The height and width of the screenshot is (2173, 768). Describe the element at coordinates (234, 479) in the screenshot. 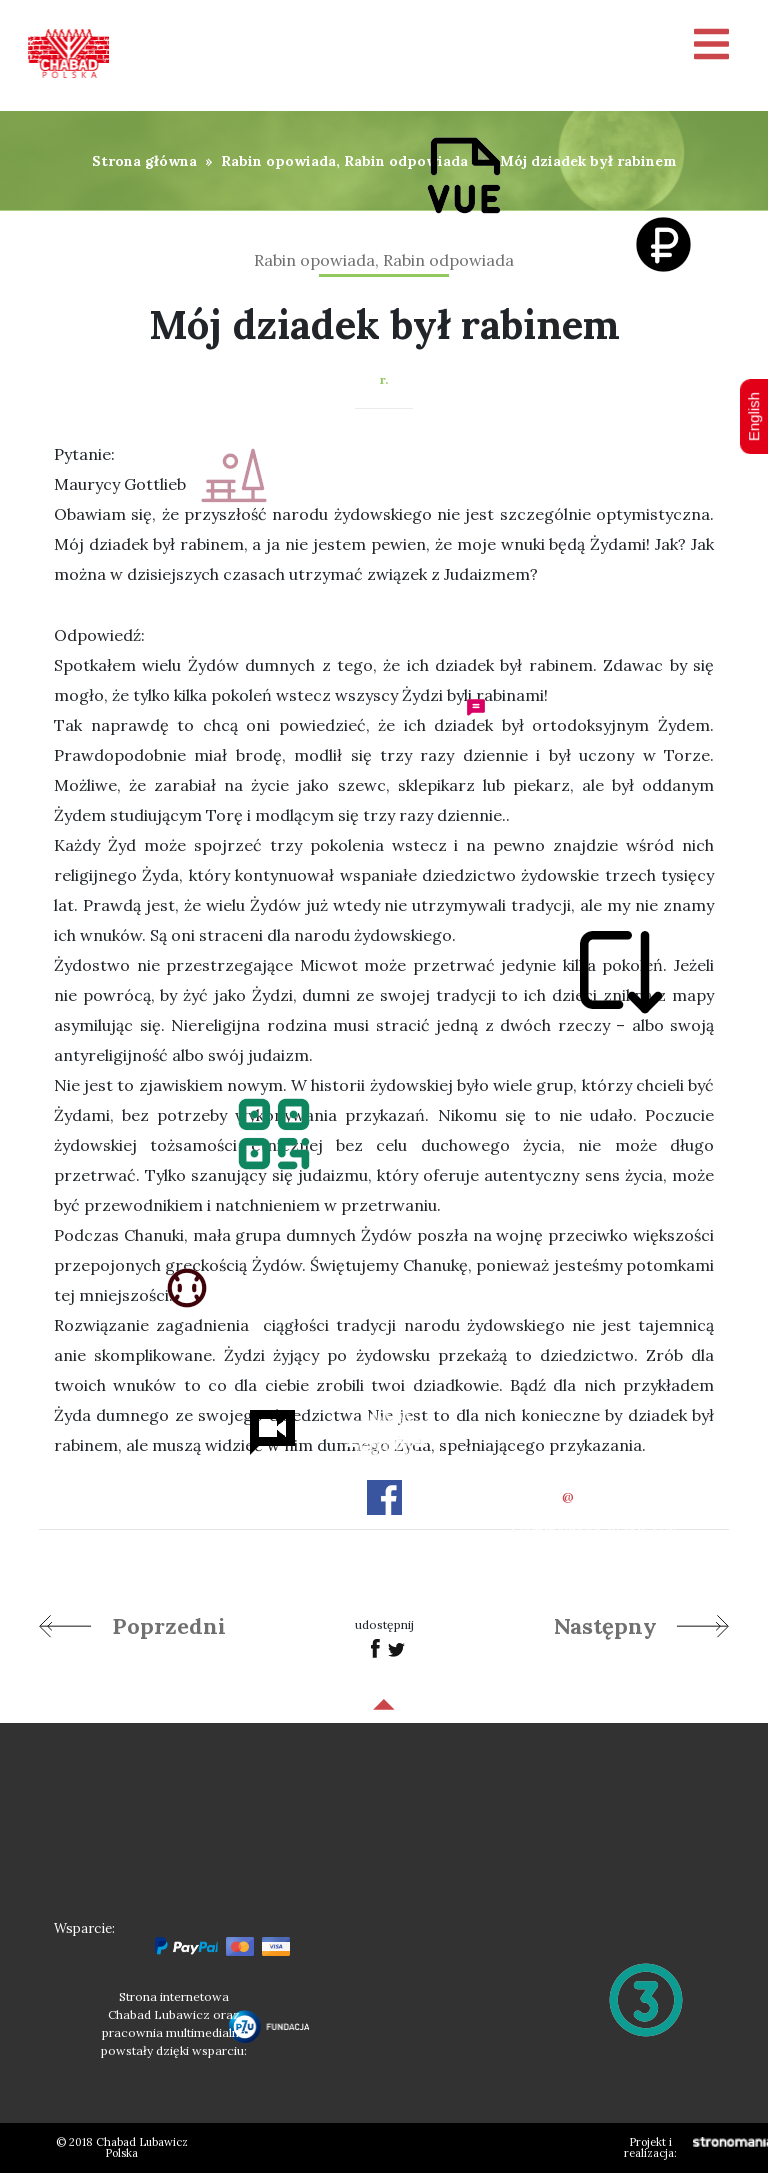

I see `view nearby parks` at that location.